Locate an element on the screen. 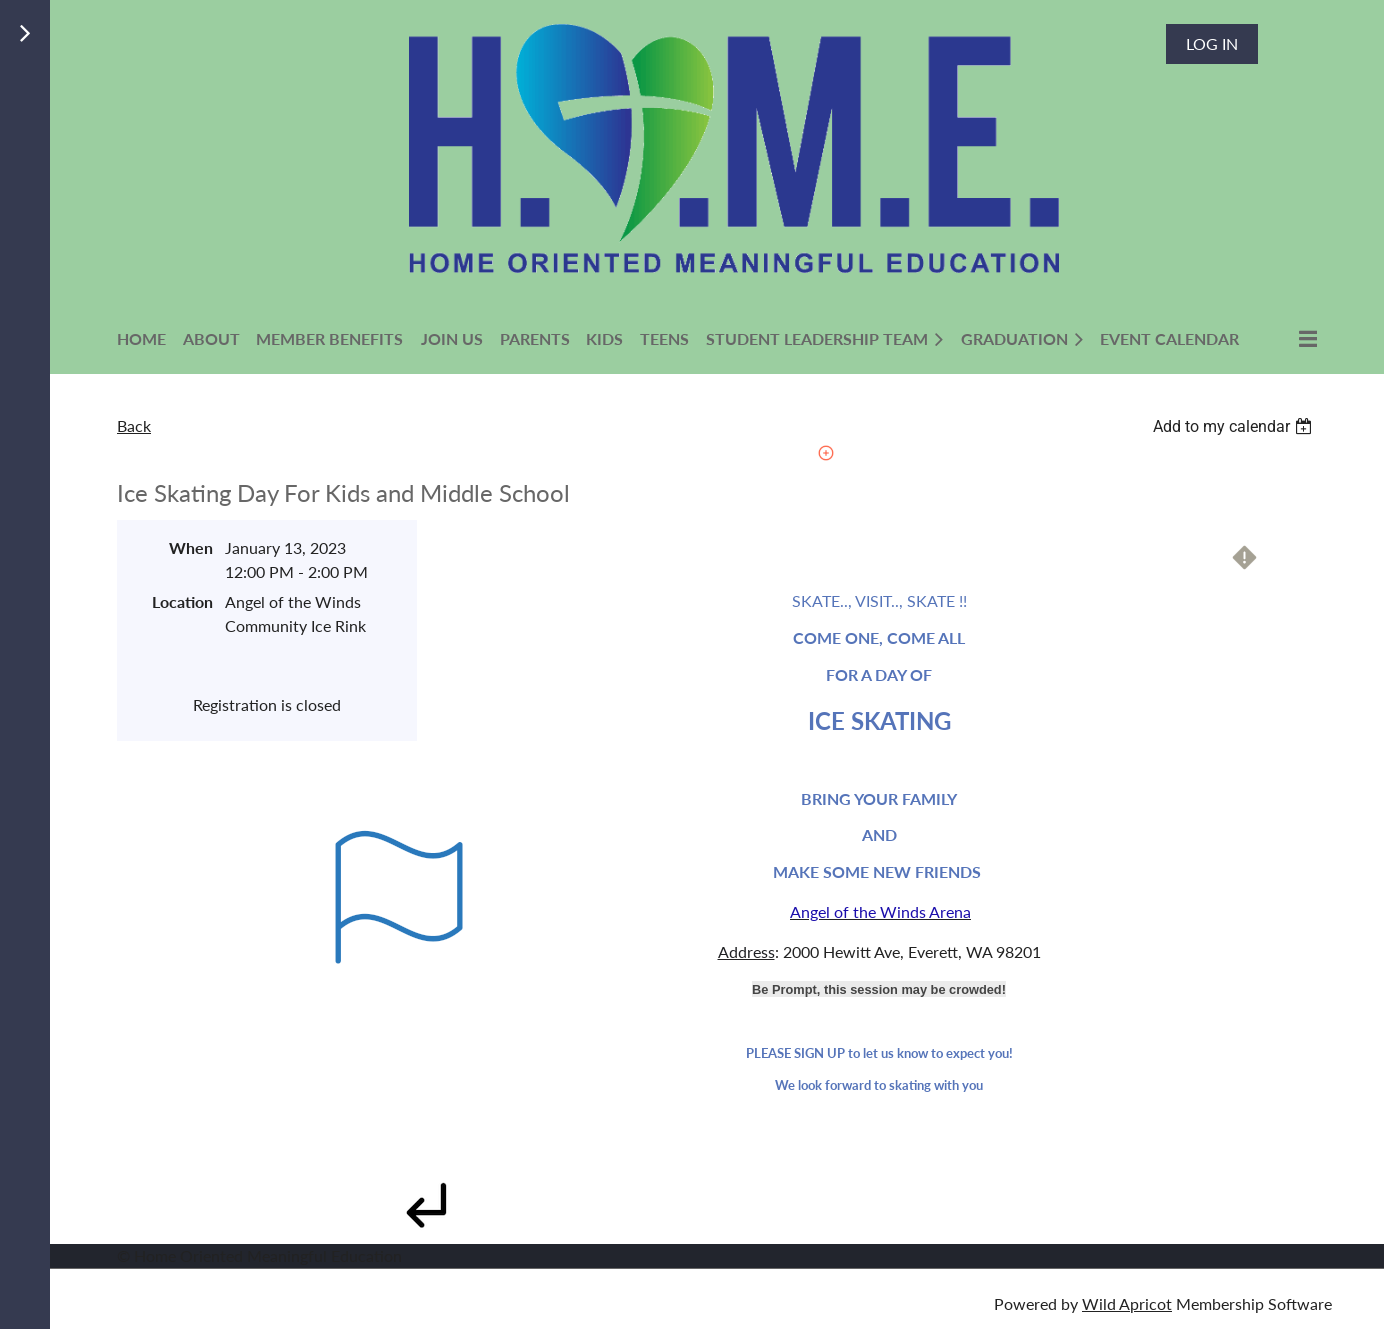 The image size is (1384, 1329). indicates a warning or alert status is located at coordinates (1244, 557).